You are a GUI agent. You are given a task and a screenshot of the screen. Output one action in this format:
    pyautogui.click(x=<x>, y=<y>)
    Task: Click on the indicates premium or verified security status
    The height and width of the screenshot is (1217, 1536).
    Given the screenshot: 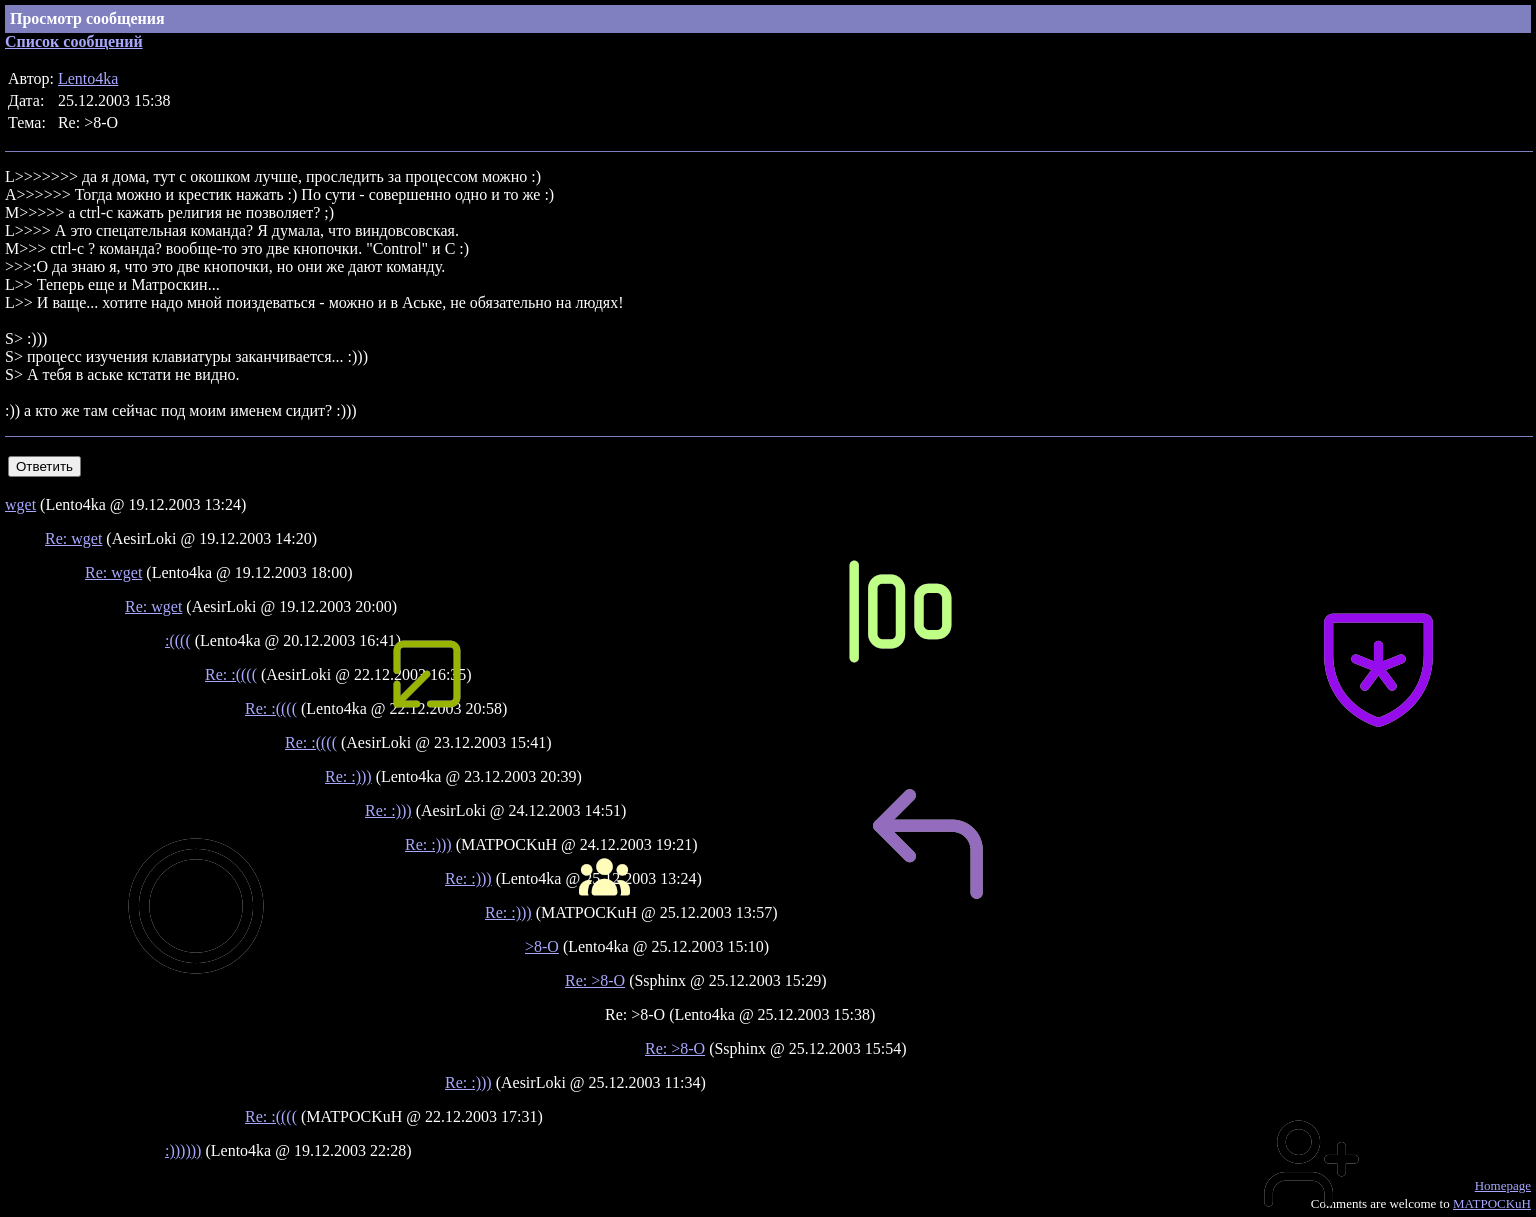 What is the action you would take?
    pyautogui.click(x=1378, y=663)
    